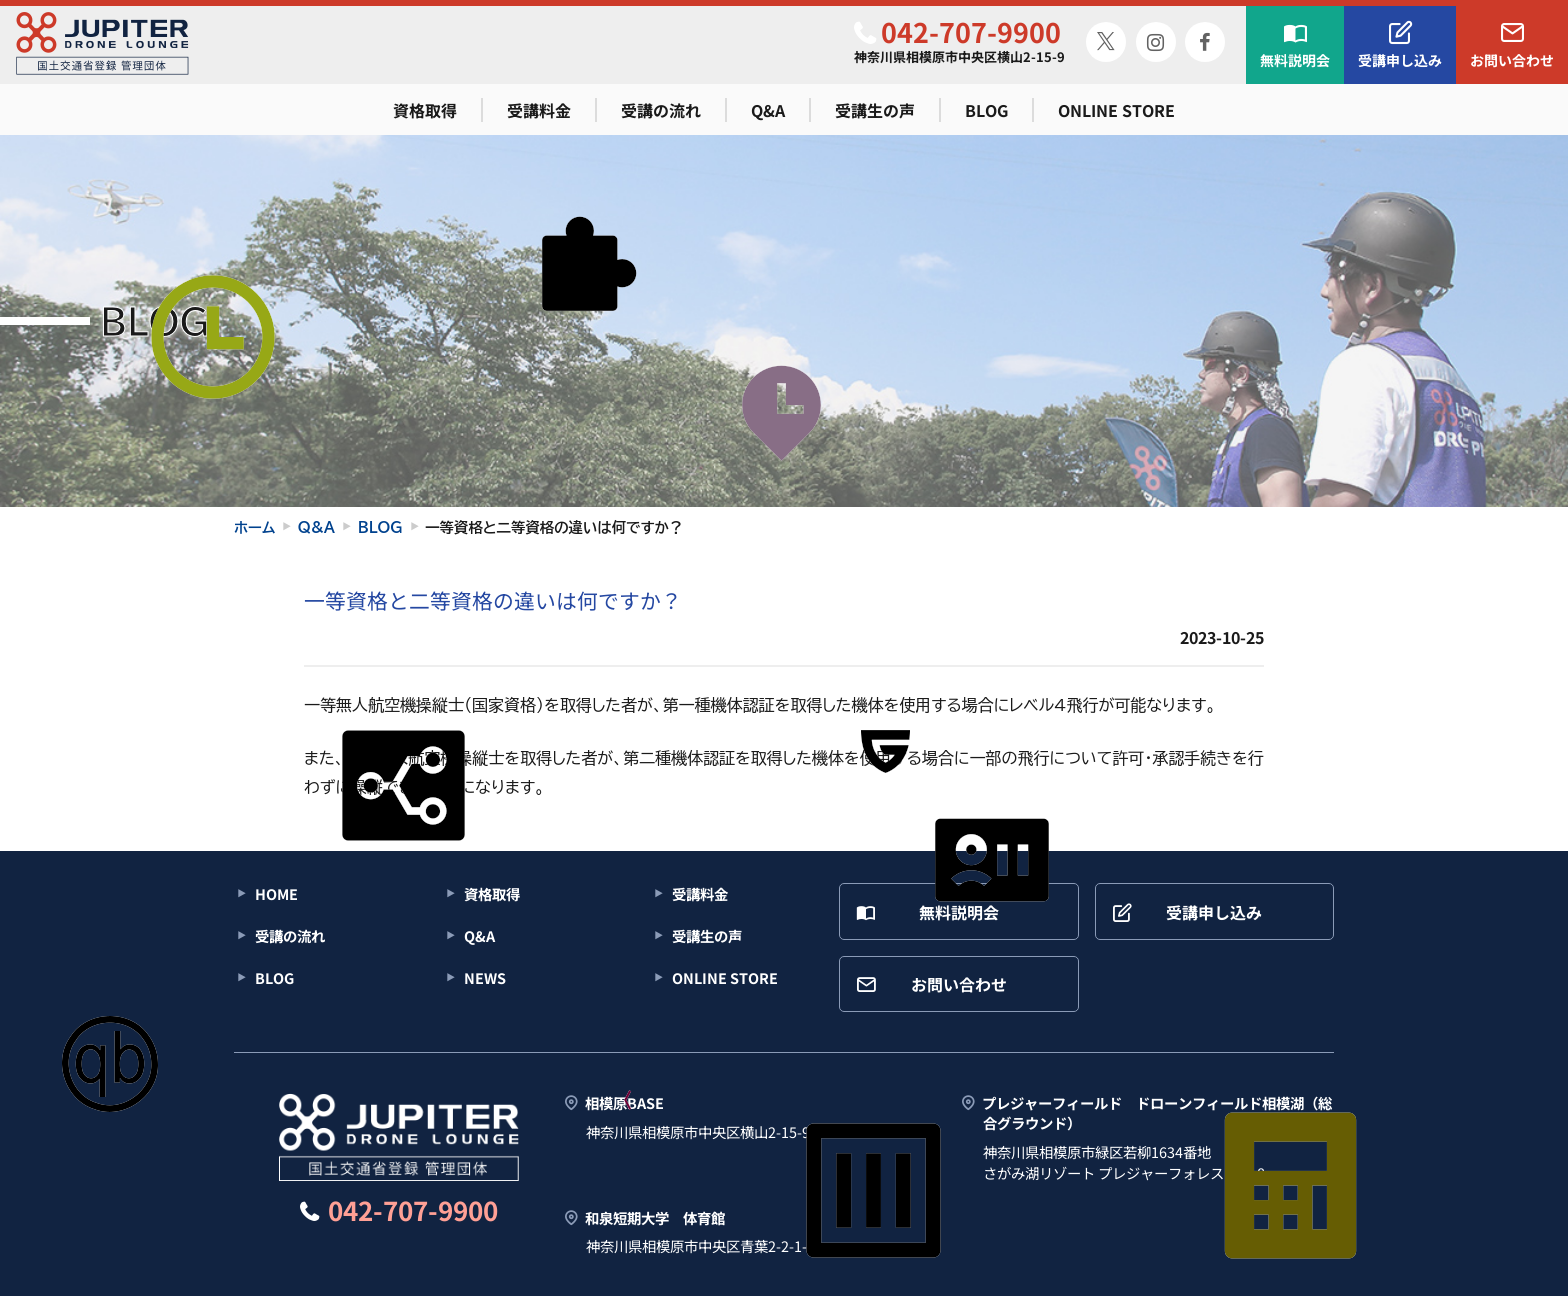 This screenshot has width=1568, height=1296. Describe the element at coordinates (403, 785) in the screenshot. I see `view on StackShare` at that location.